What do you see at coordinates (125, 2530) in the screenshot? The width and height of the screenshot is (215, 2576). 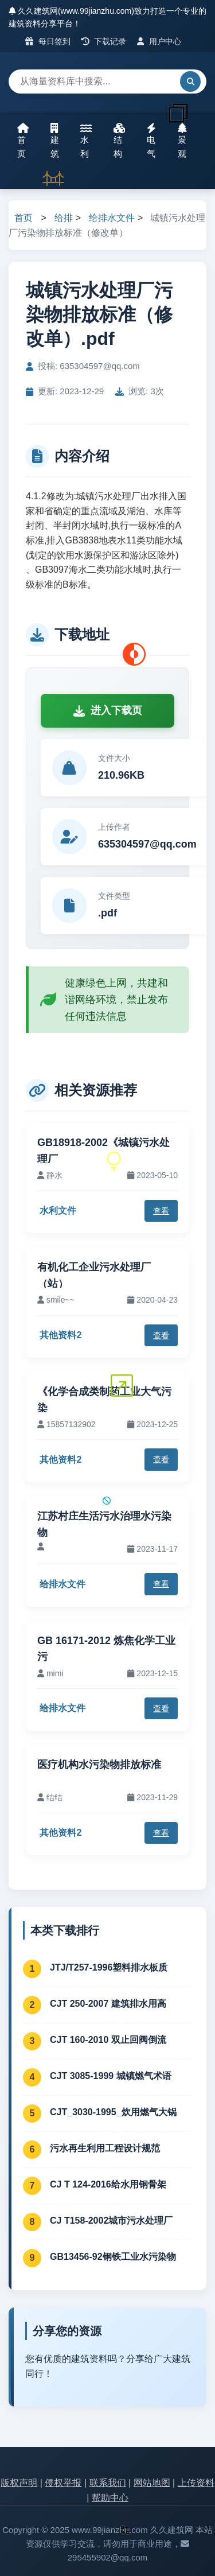 I see `swap or exchange two items` at bounding box center [125, 2530].